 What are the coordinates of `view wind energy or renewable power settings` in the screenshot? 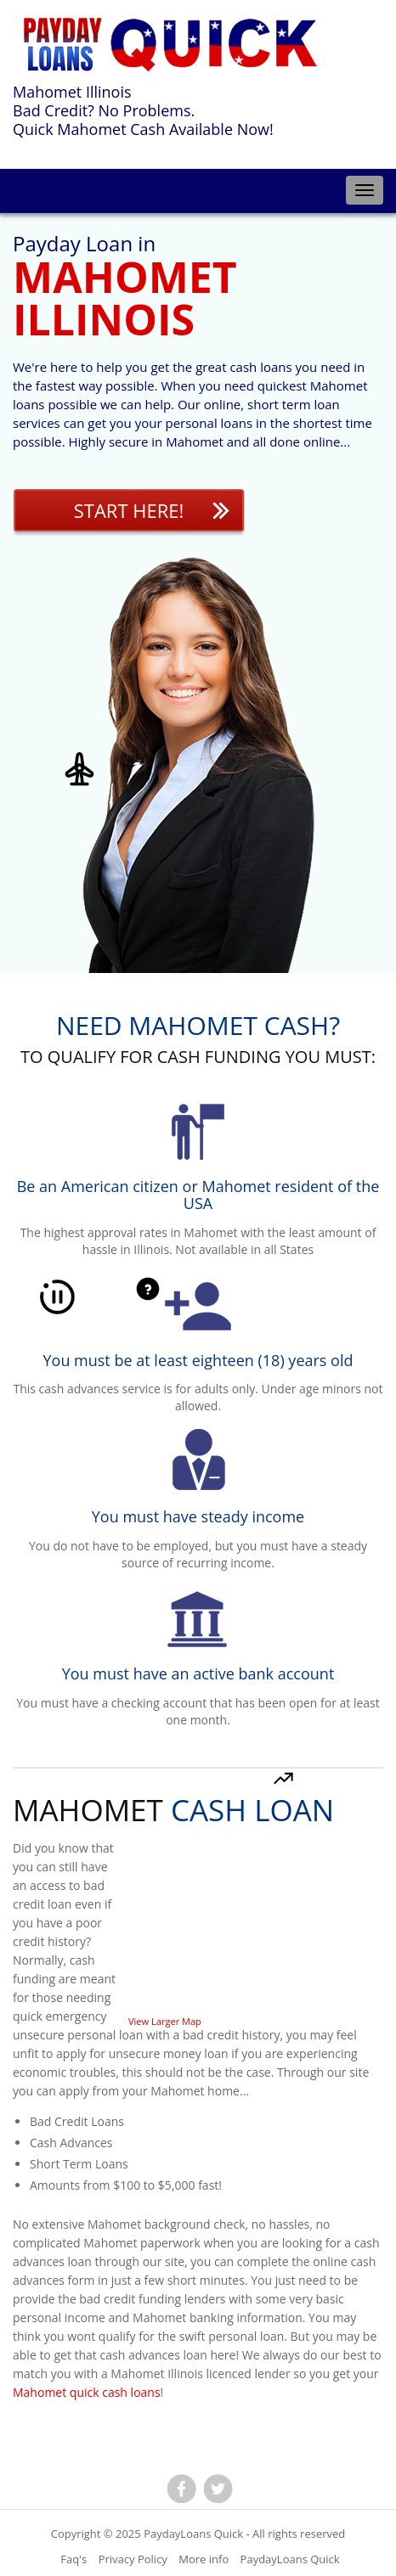 It's located at (79, 769).